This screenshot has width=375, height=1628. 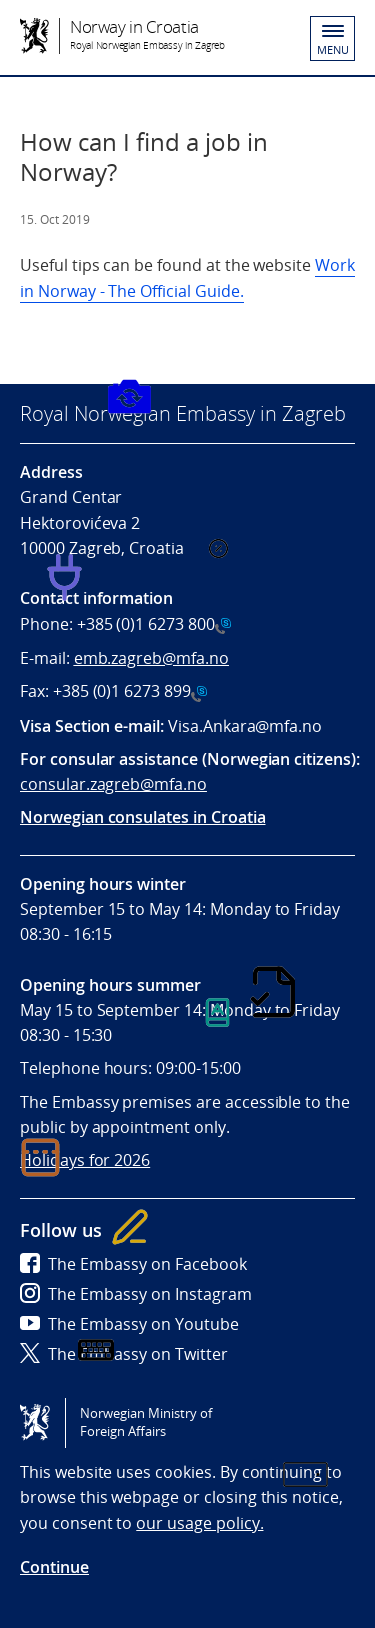 I want to click on toggle optional top panel visibility, so click(x=40, y=1157).